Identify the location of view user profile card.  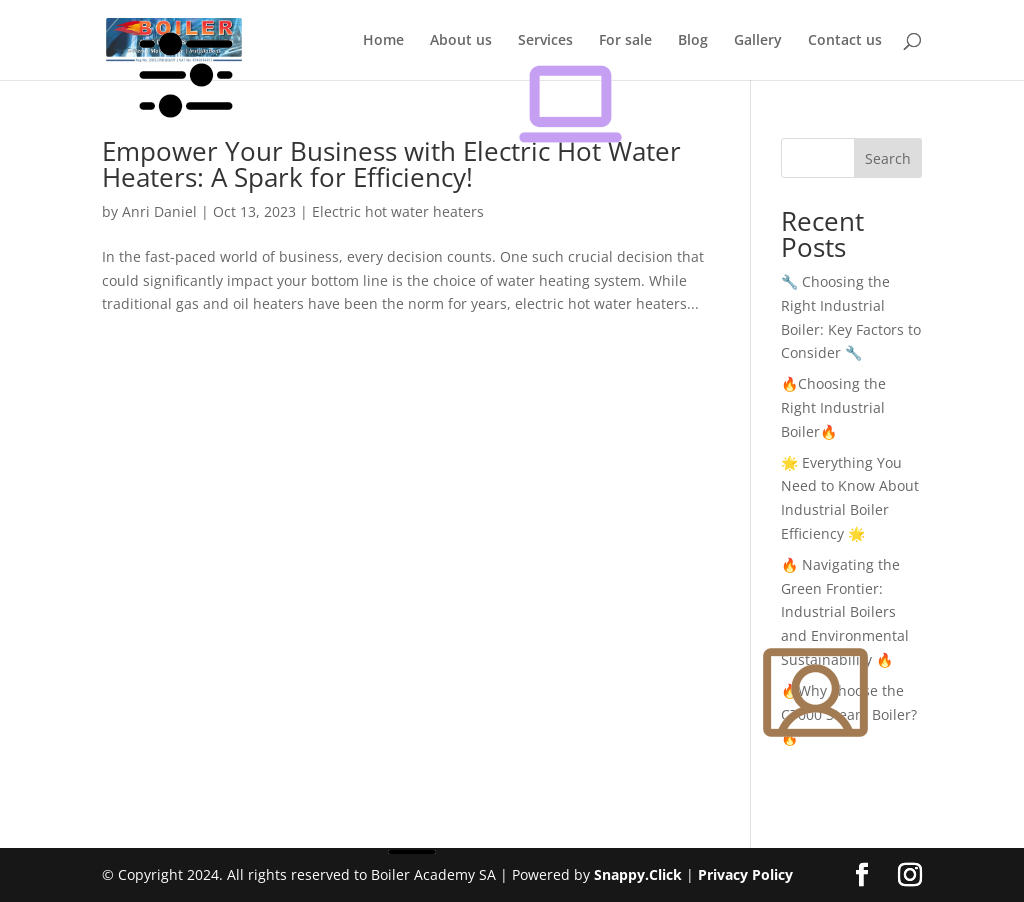
(815, 692).